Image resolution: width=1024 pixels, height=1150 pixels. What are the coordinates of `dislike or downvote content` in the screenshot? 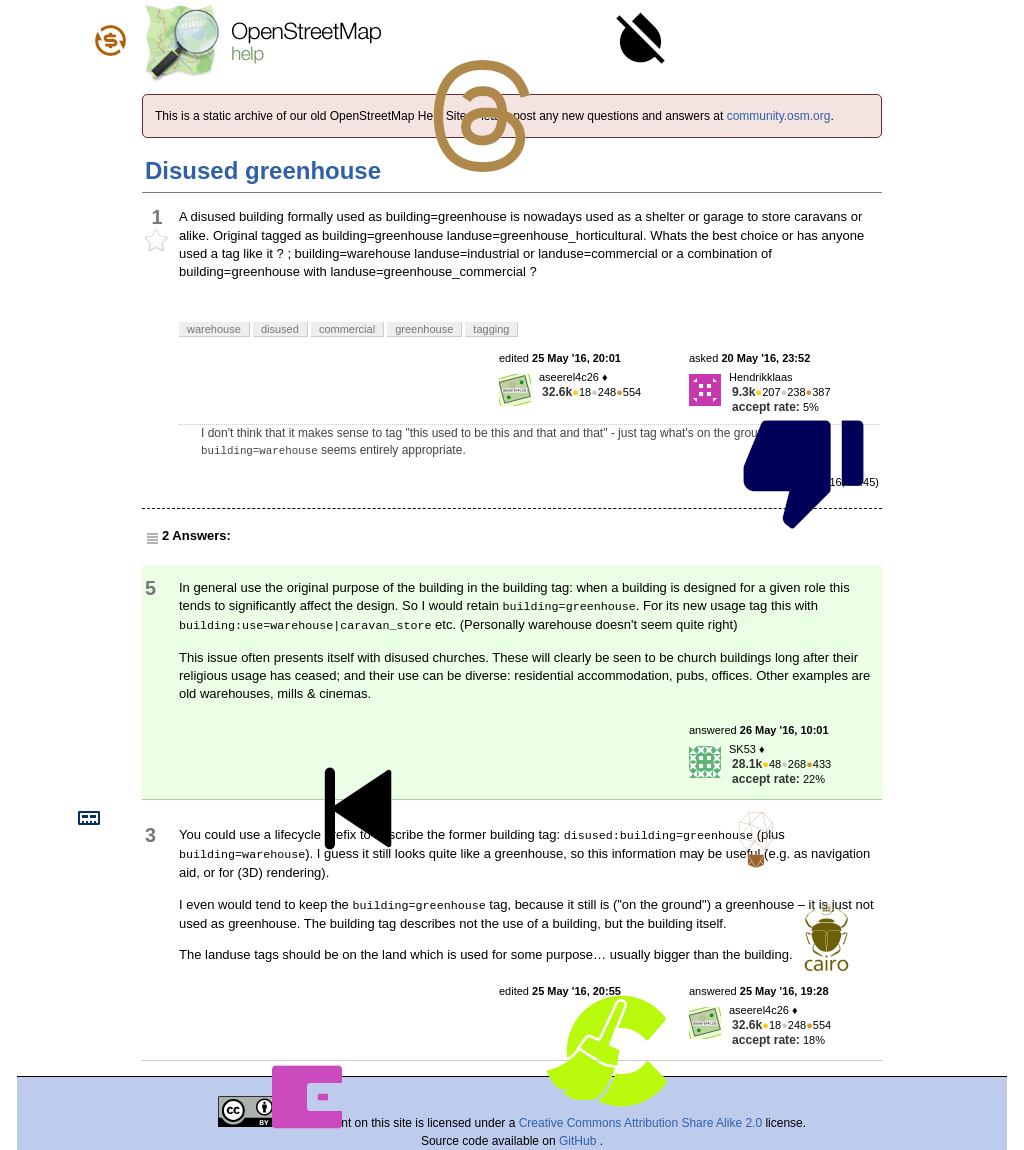 It's located at (803, 469).